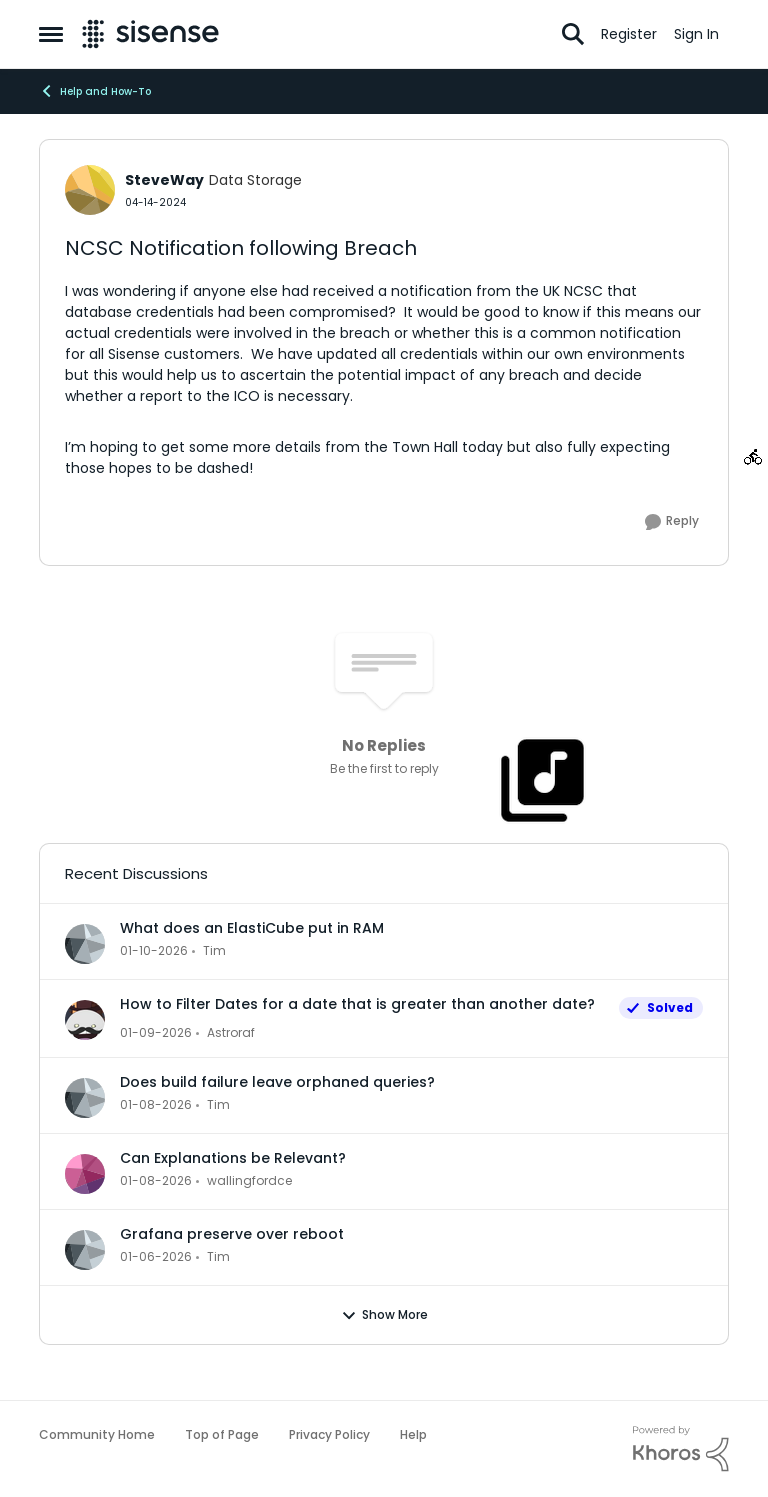 The width and height of the screenshot is (768, 1497). What do you see at coordinates (542, 780) in the screenshot?
I see `access your music library` at bounding box center [542, 780].